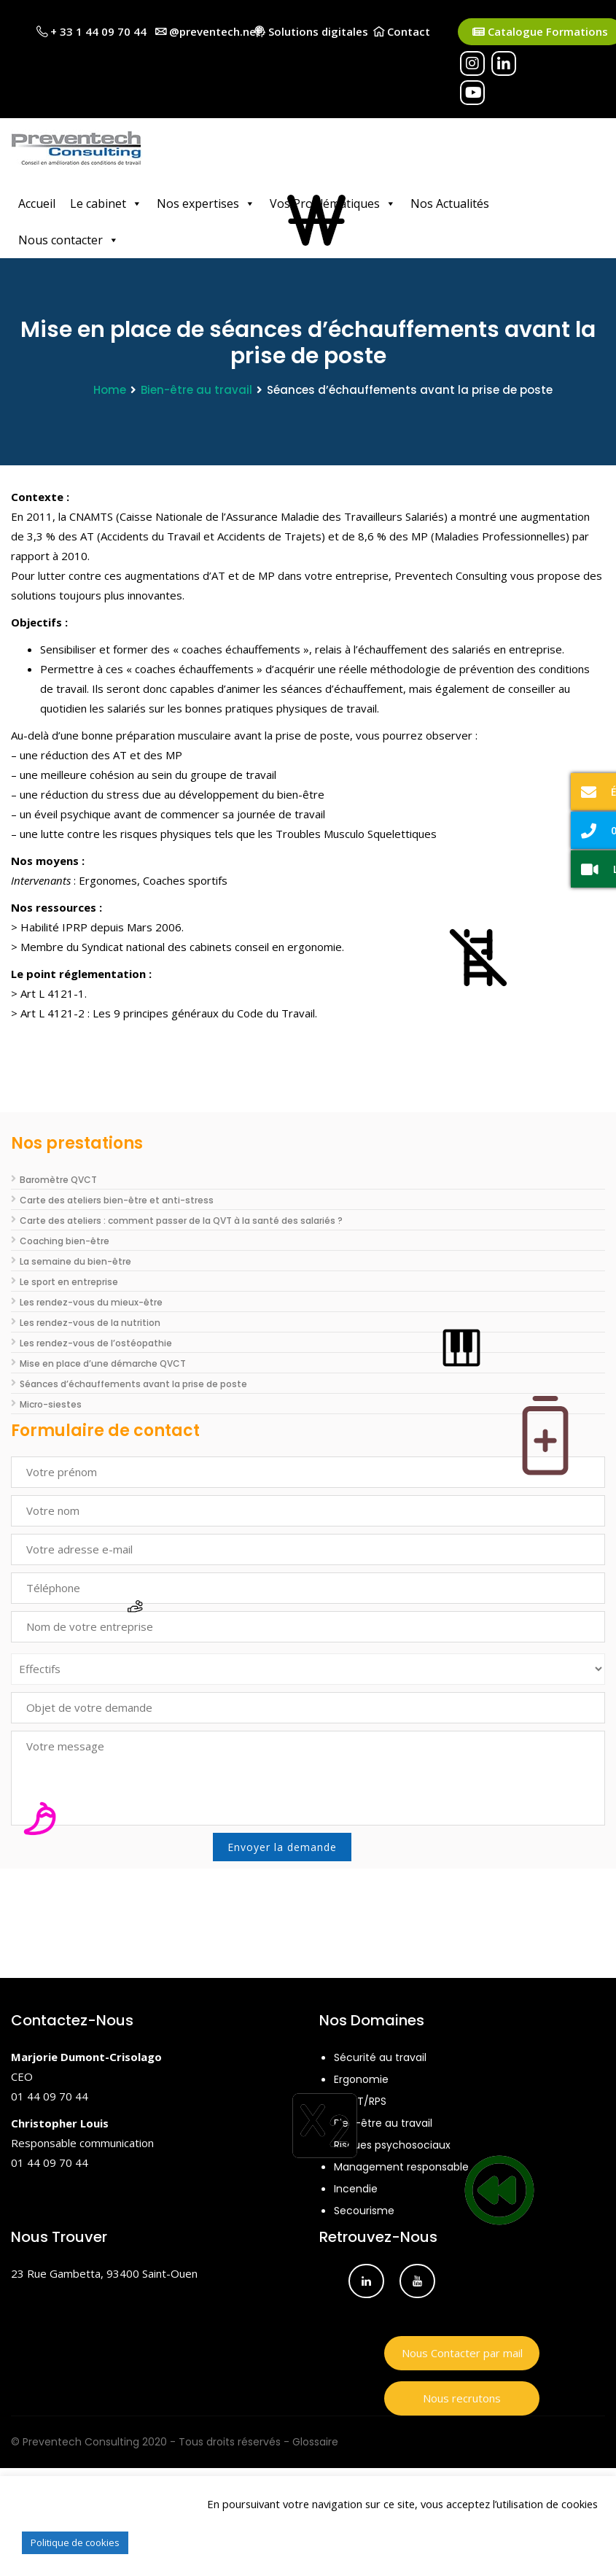 Image resolution: width=616 pixels, height=2576 pixels. Describe the element at coordinates (499, 2190) in the screenshot. I see `rewind or skip backward in media playback` at that location.